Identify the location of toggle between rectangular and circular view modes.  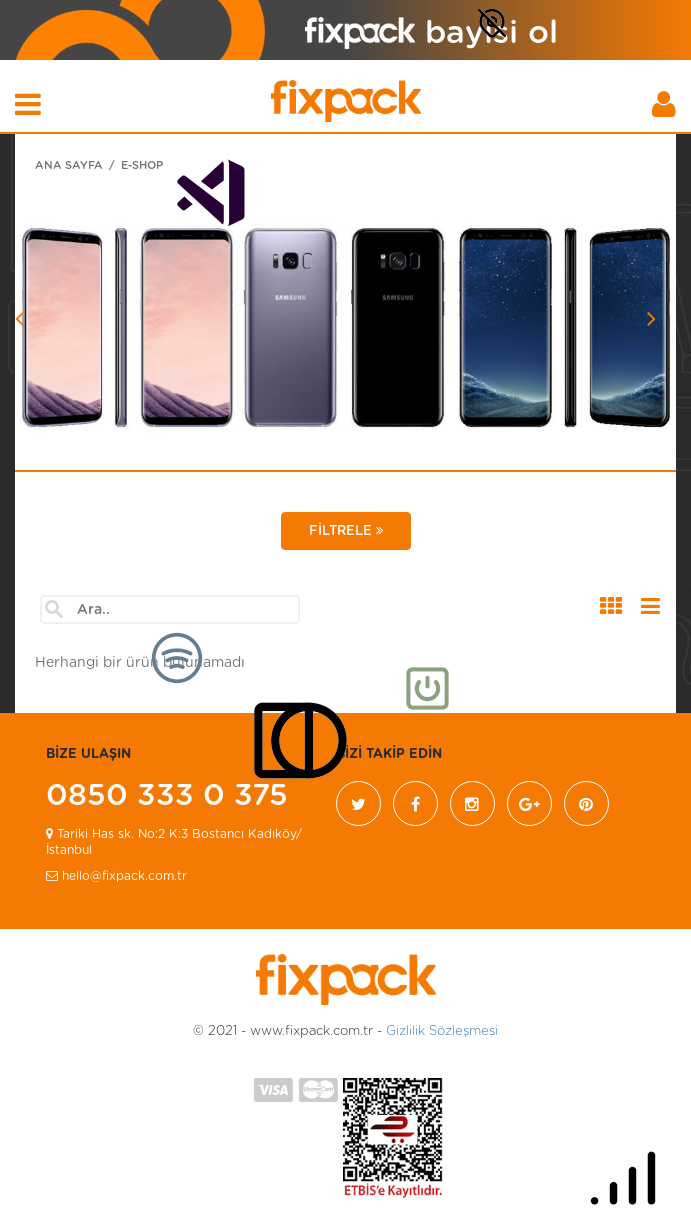
(300, 740).